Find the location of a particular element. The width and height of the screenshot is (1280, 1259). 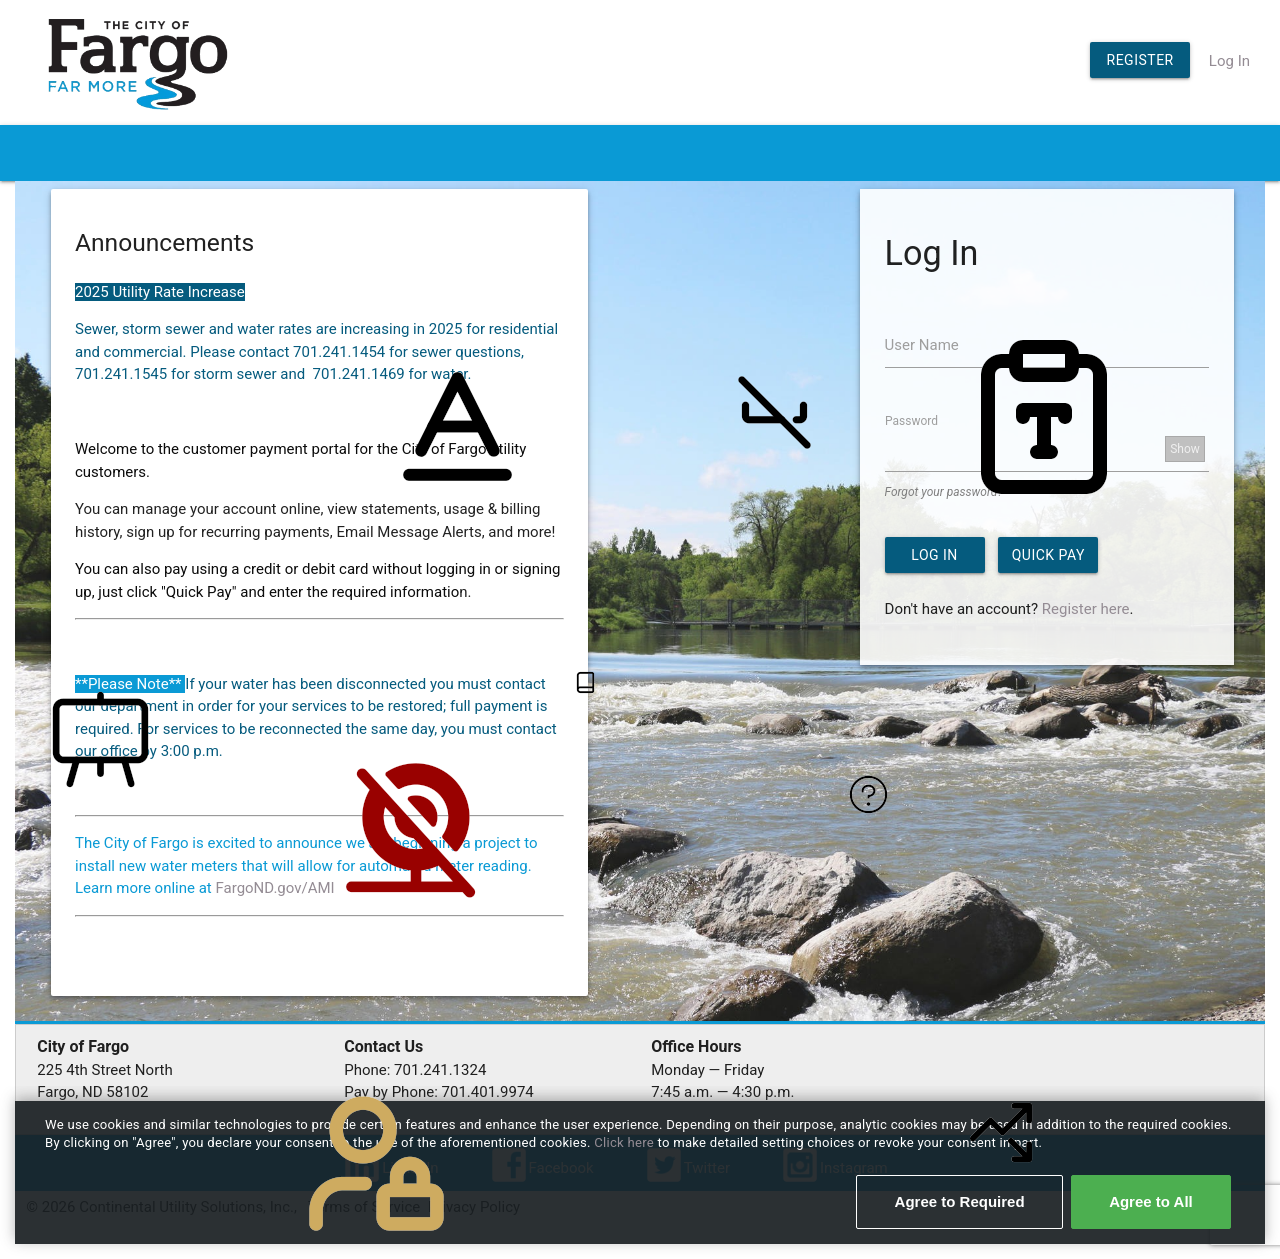

set text baseline alignment is located at coordinates (457, 426).